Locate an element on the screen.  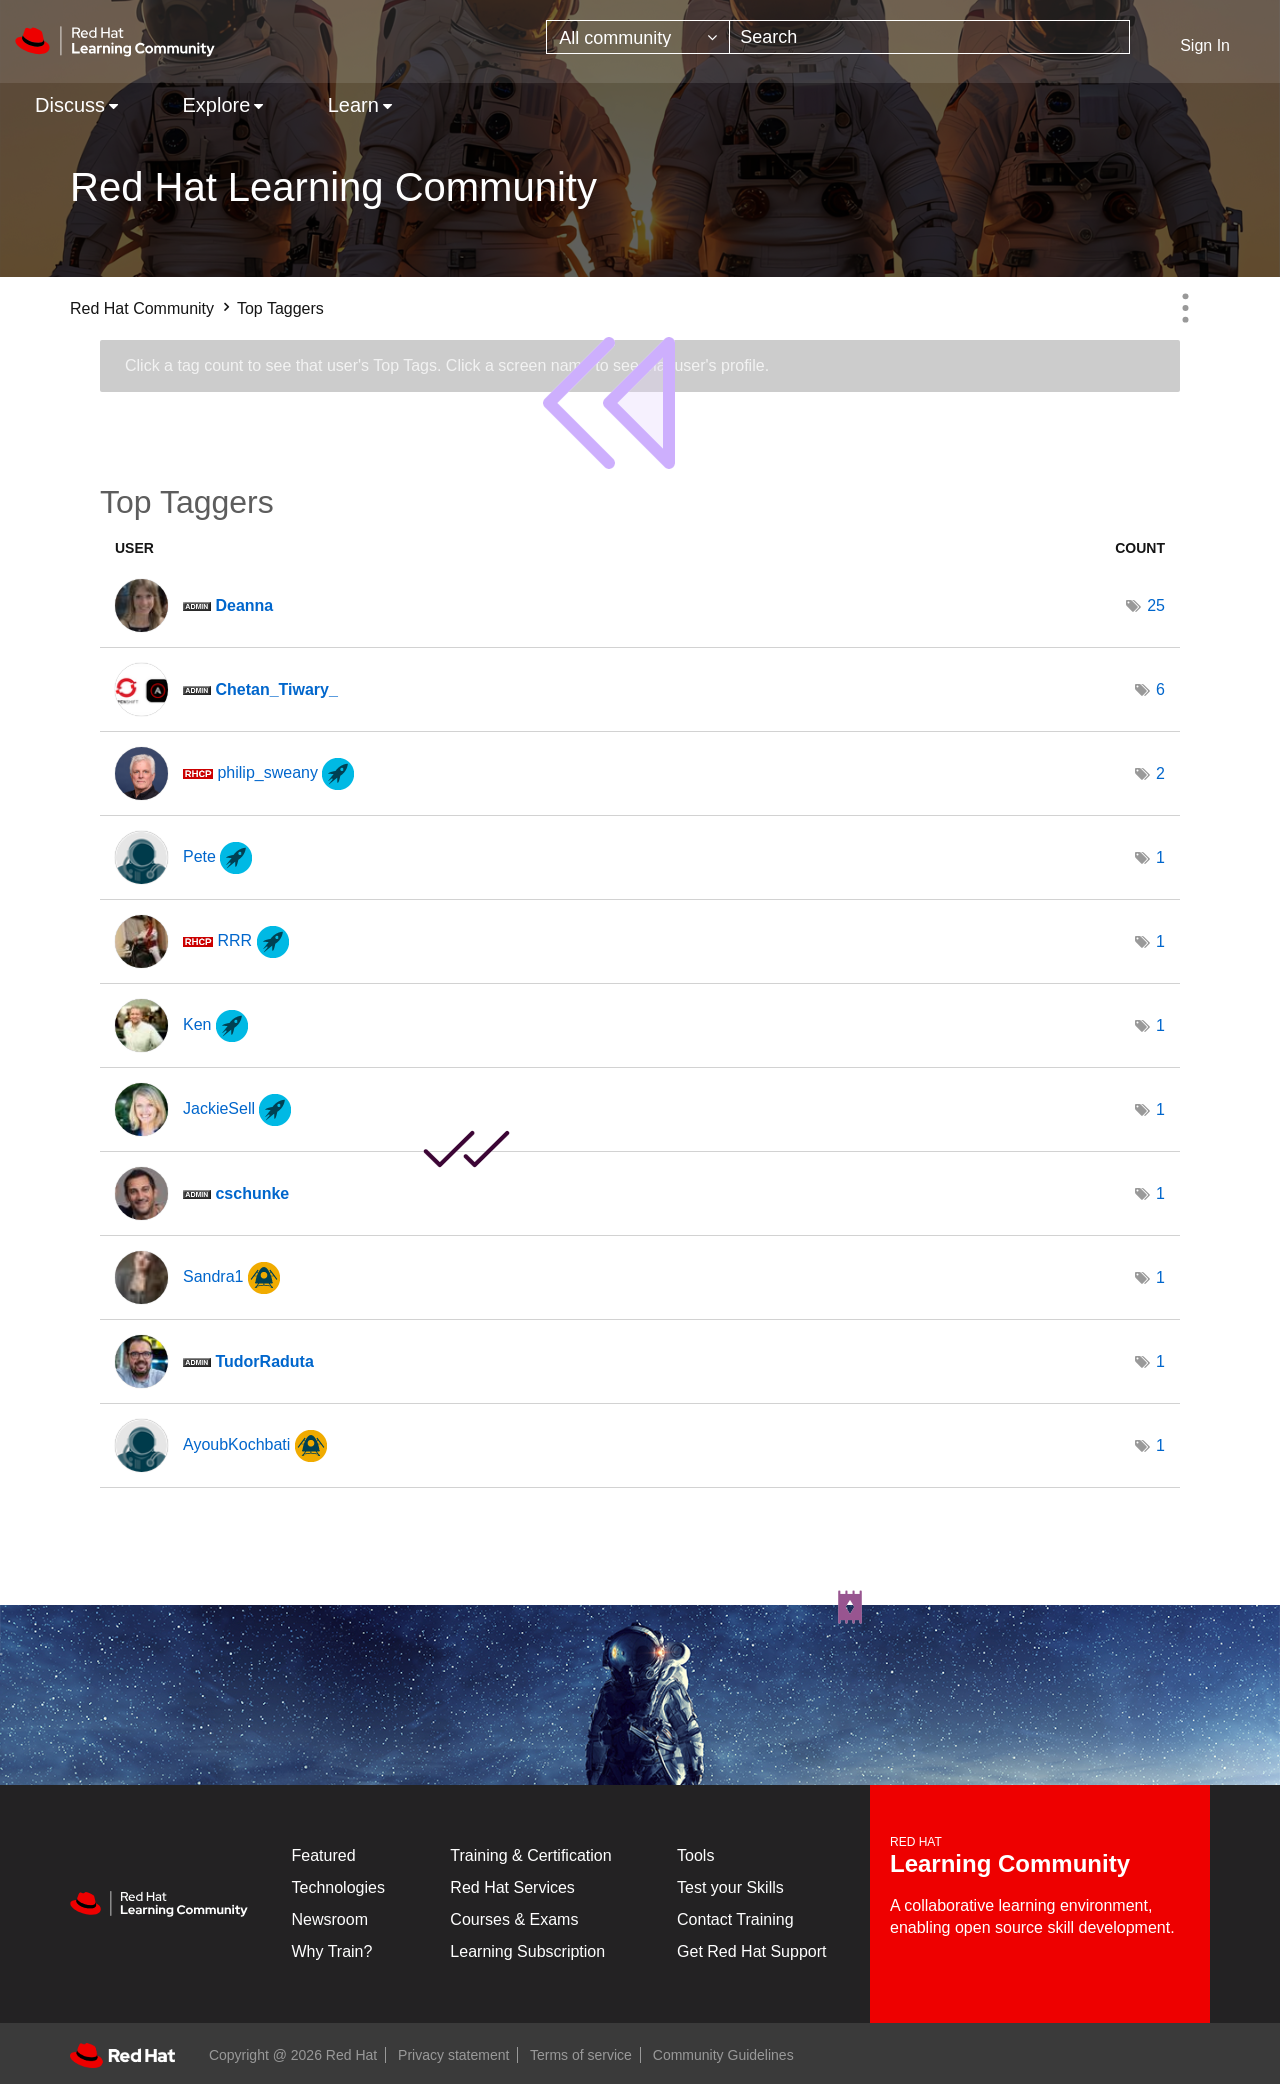
view or manage rug products in a home decor app is located at coordinates (850, 1607).